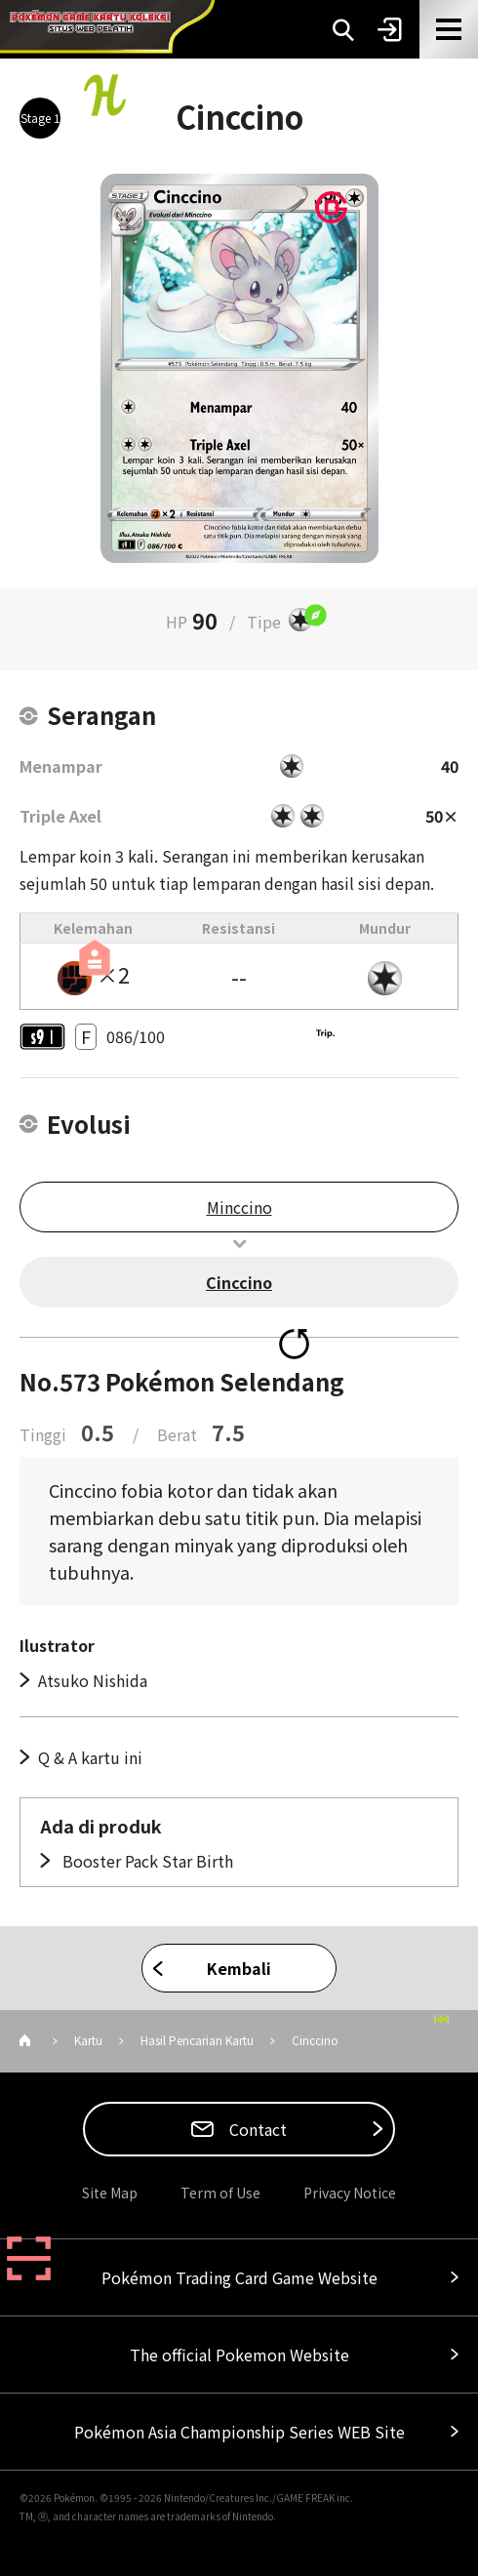 This screenshot has width=478, height=2576. I want to click on open the Trip.com app, so click(325, 1033).